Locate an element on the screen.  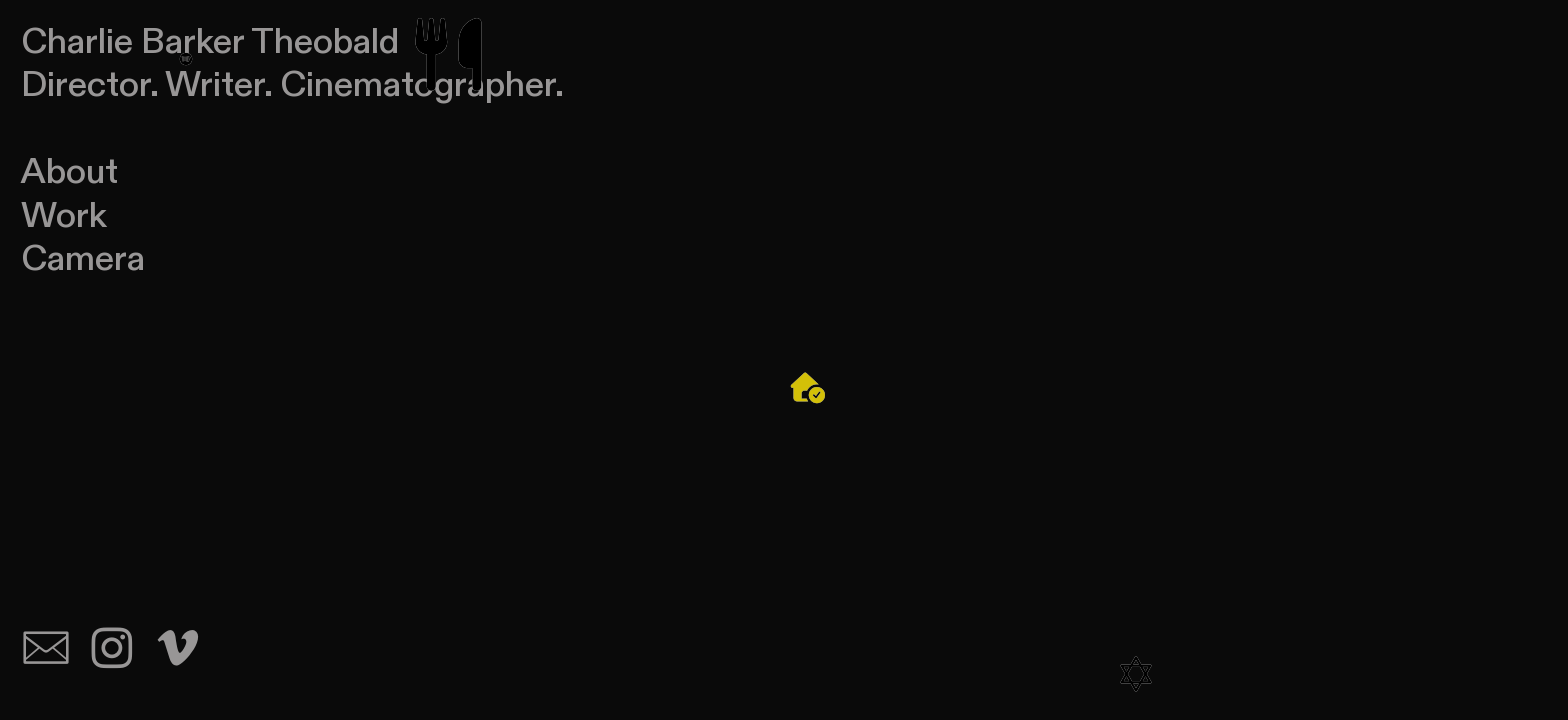
home verification complete is located at coordinates (807, 387).